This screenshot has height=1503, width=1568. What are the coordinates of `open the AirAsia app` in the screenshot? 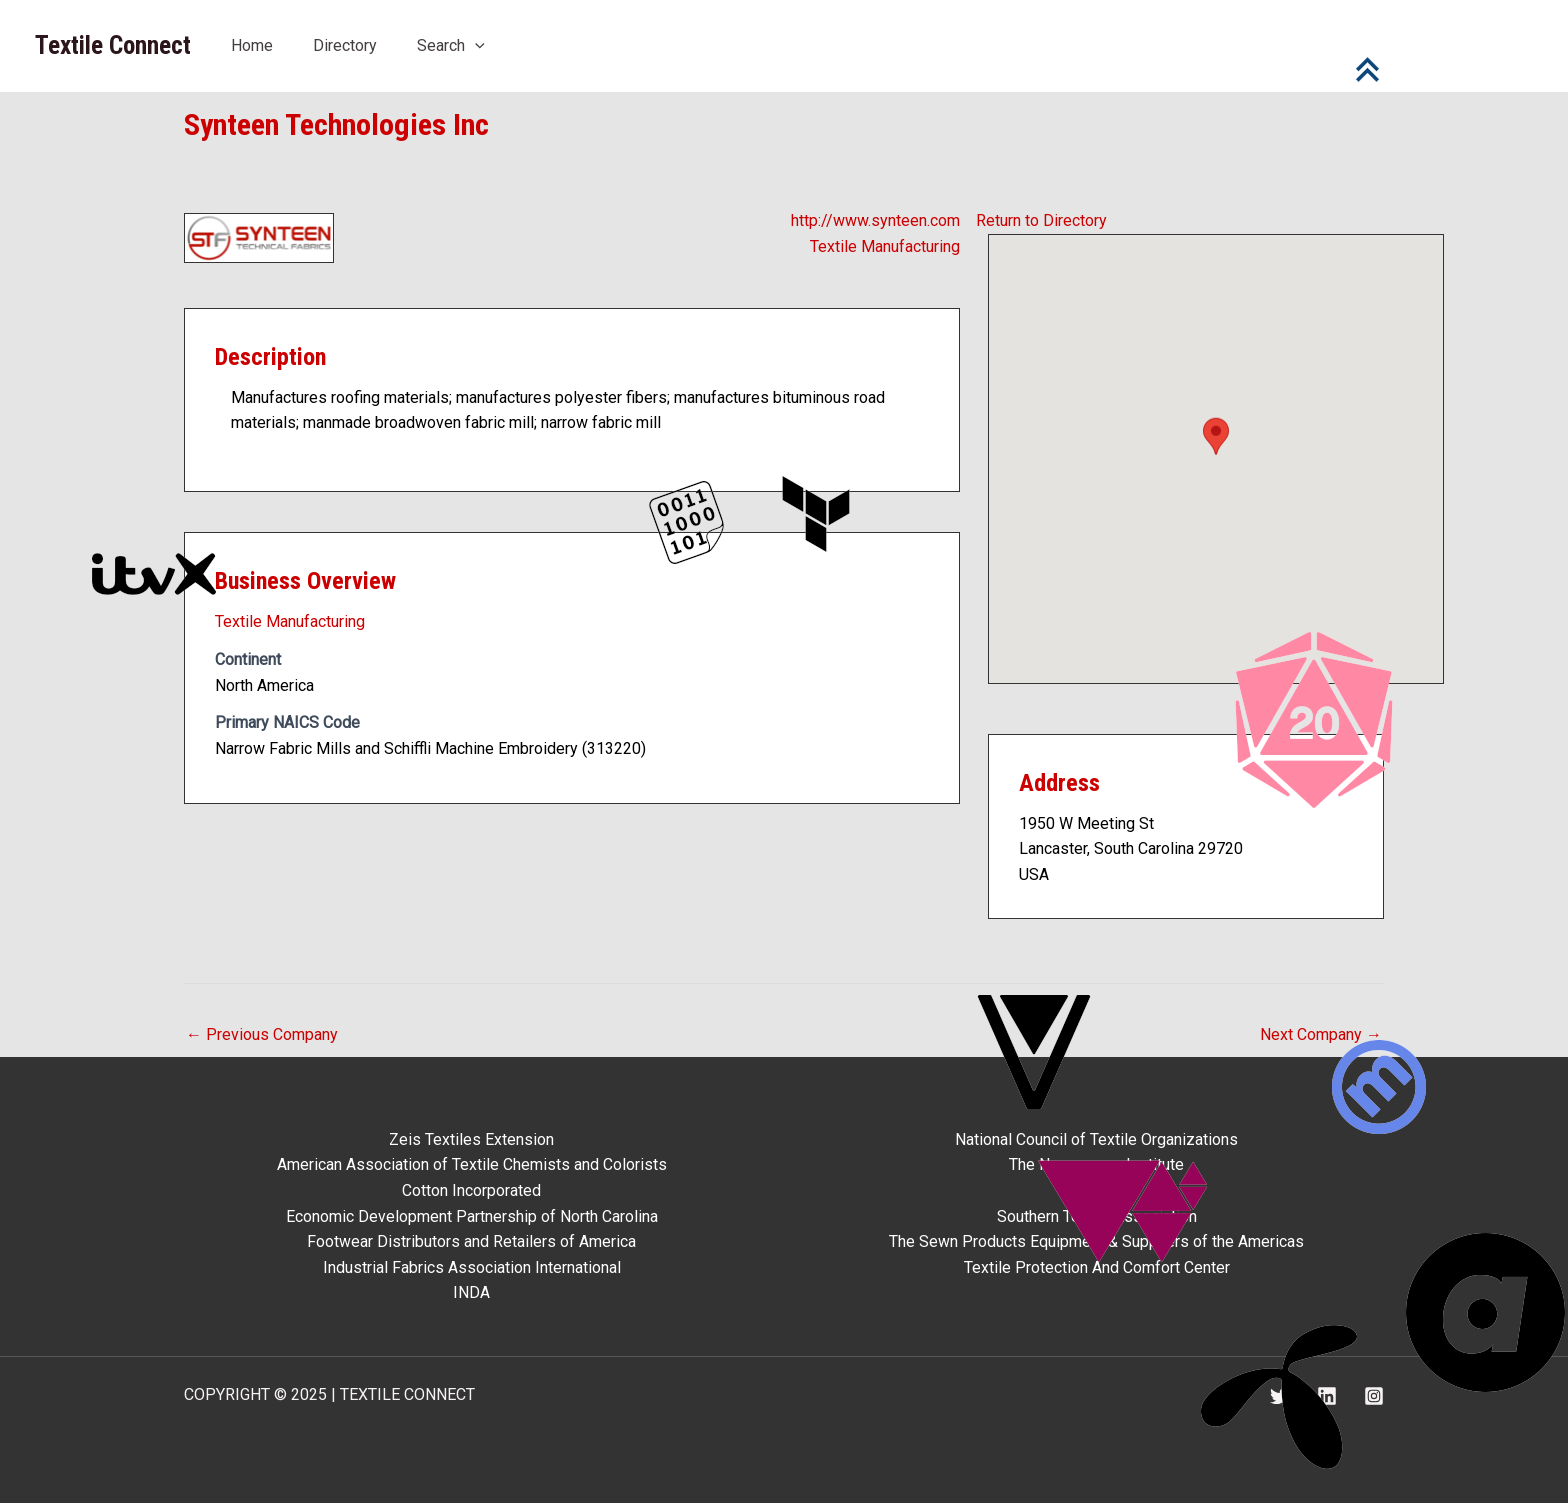 It's located at (1485, 1312).